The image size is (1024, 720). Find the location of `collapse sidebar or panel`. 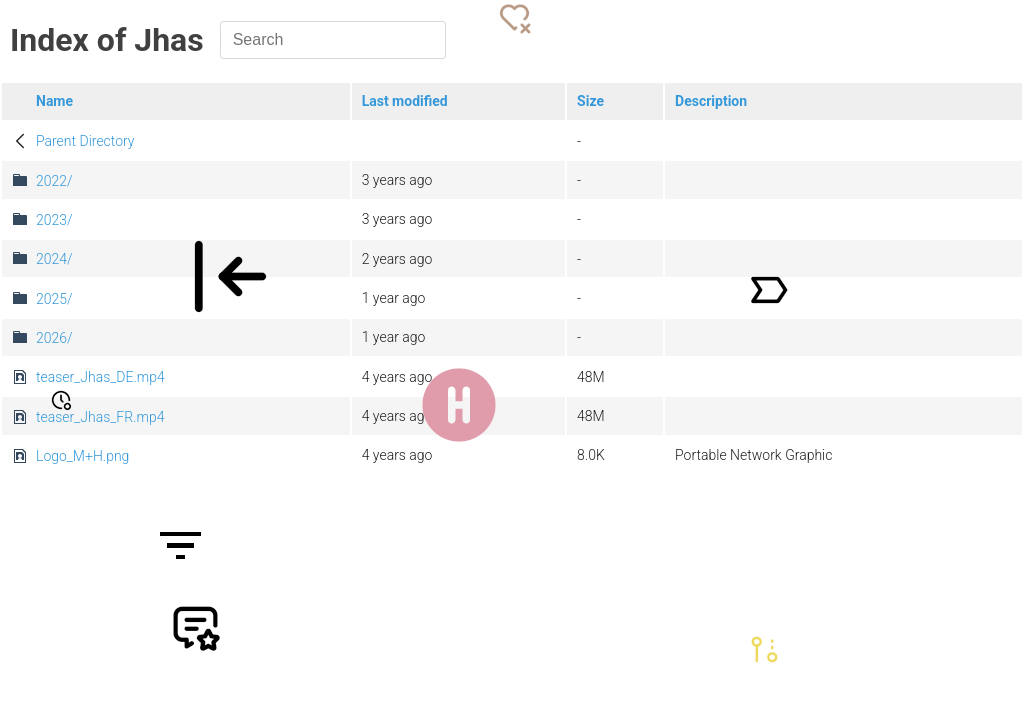

collapse sidebar or panel is located at coordinates (230, 276).